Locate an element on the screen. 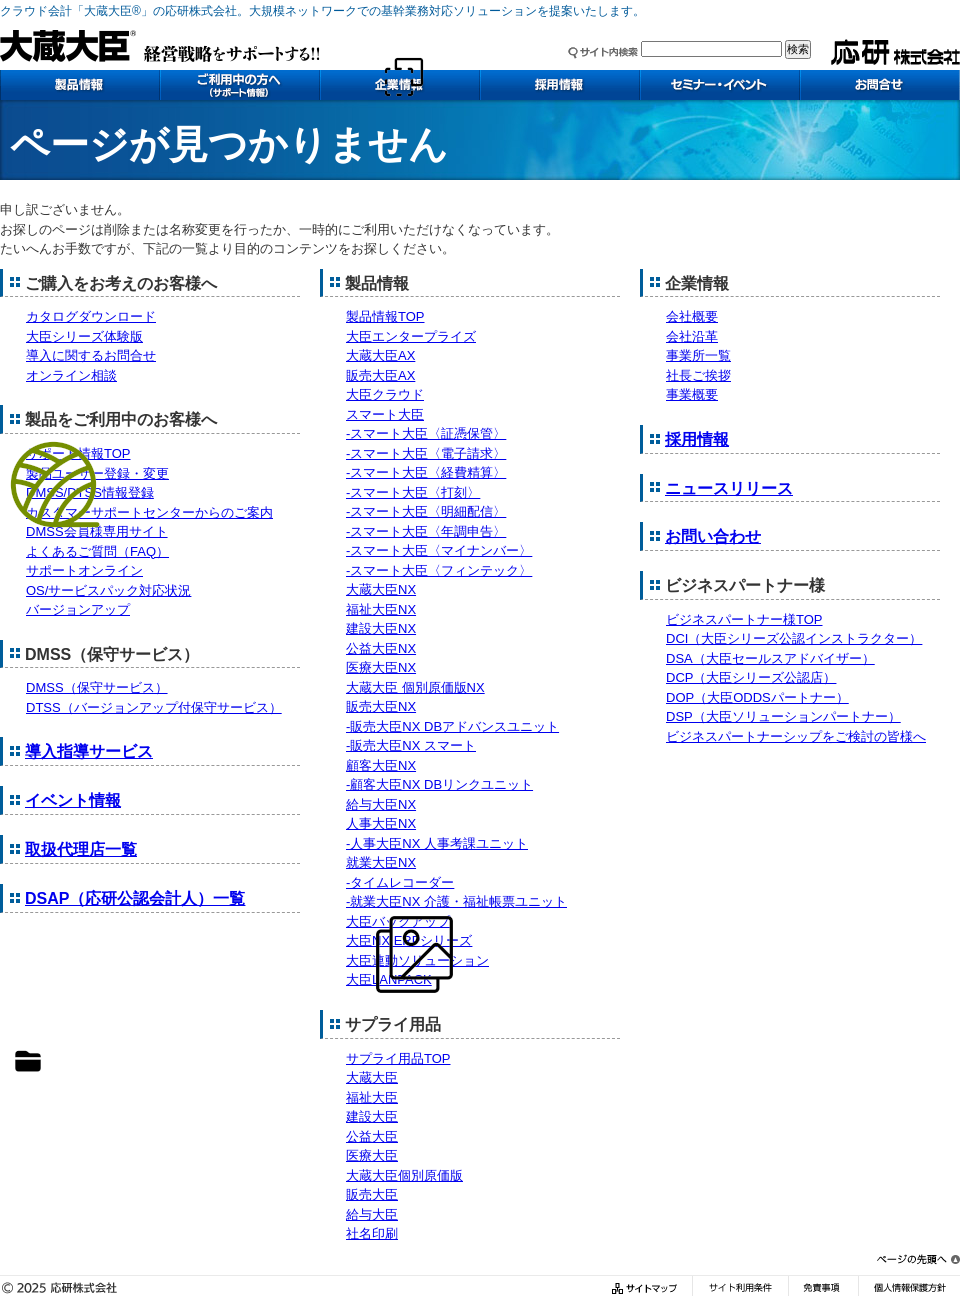 This screenshot has height=1301, width=960. bring selection to front is located at coordinates (404, 77).